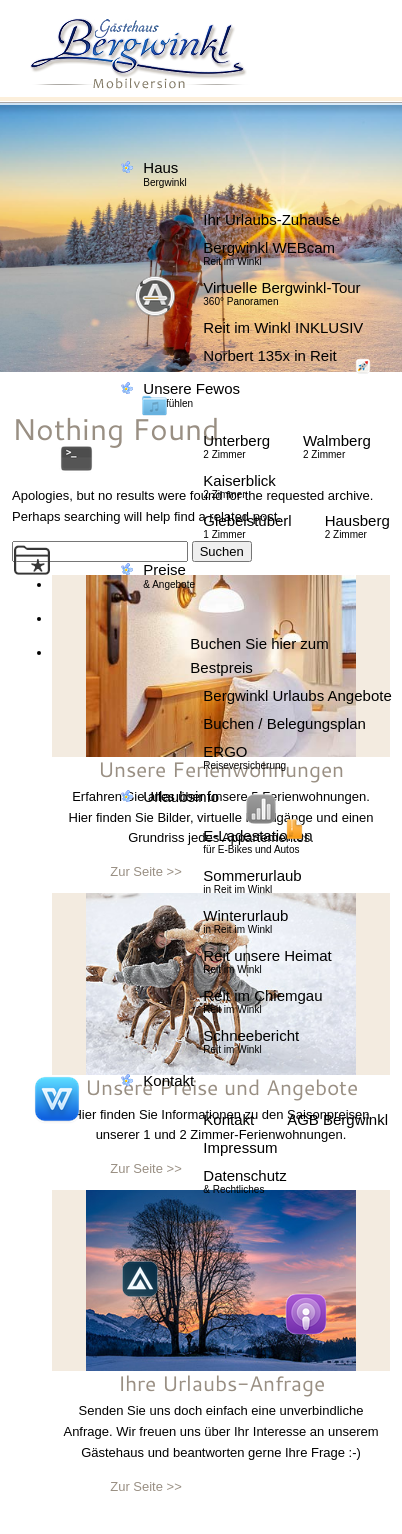  What do you see at coordinates (155, 296) in the screenshot?
I see `open the software update manager` at bounding box center [155, 296].